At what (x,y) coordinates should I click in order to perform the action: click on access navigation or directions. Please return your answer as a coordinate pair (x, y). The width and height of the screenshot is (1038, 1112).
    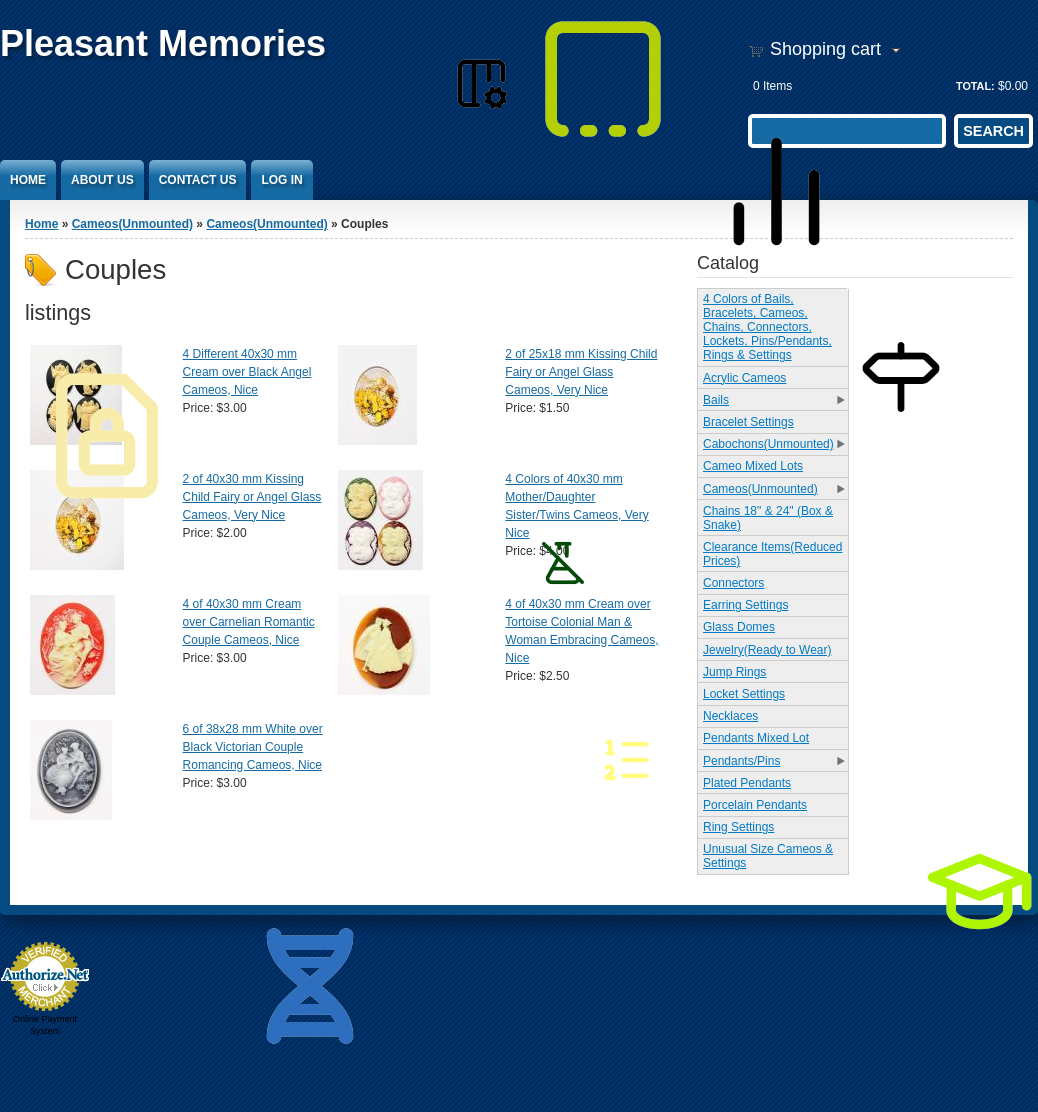
    Looking at the image, I should click on (901, 377).